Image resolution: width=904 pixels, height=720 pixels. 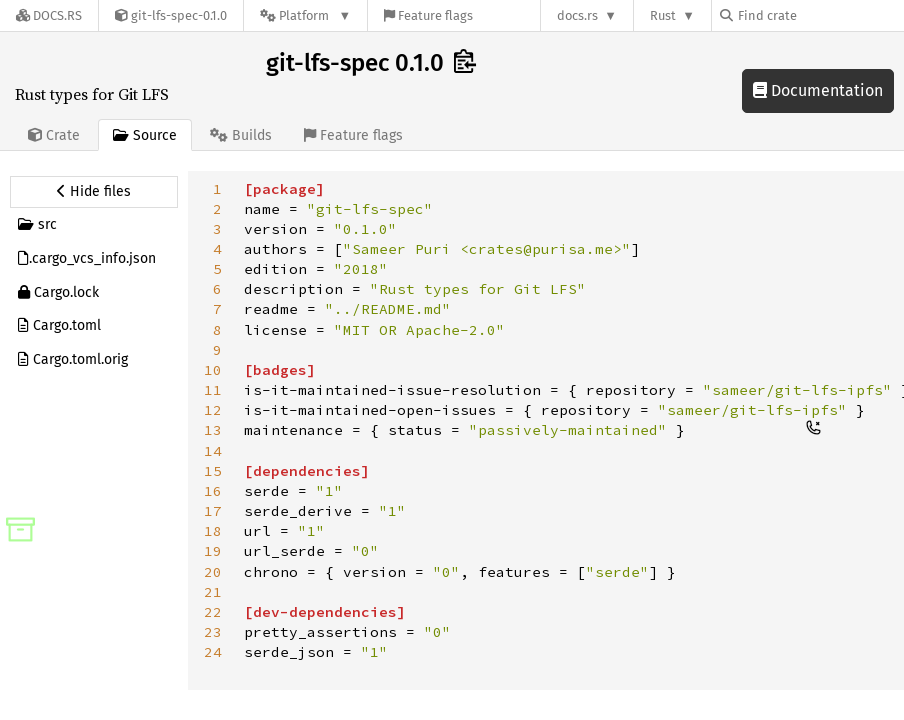 I want to click on indicates a missed phone call, so click(x=813, y=427).